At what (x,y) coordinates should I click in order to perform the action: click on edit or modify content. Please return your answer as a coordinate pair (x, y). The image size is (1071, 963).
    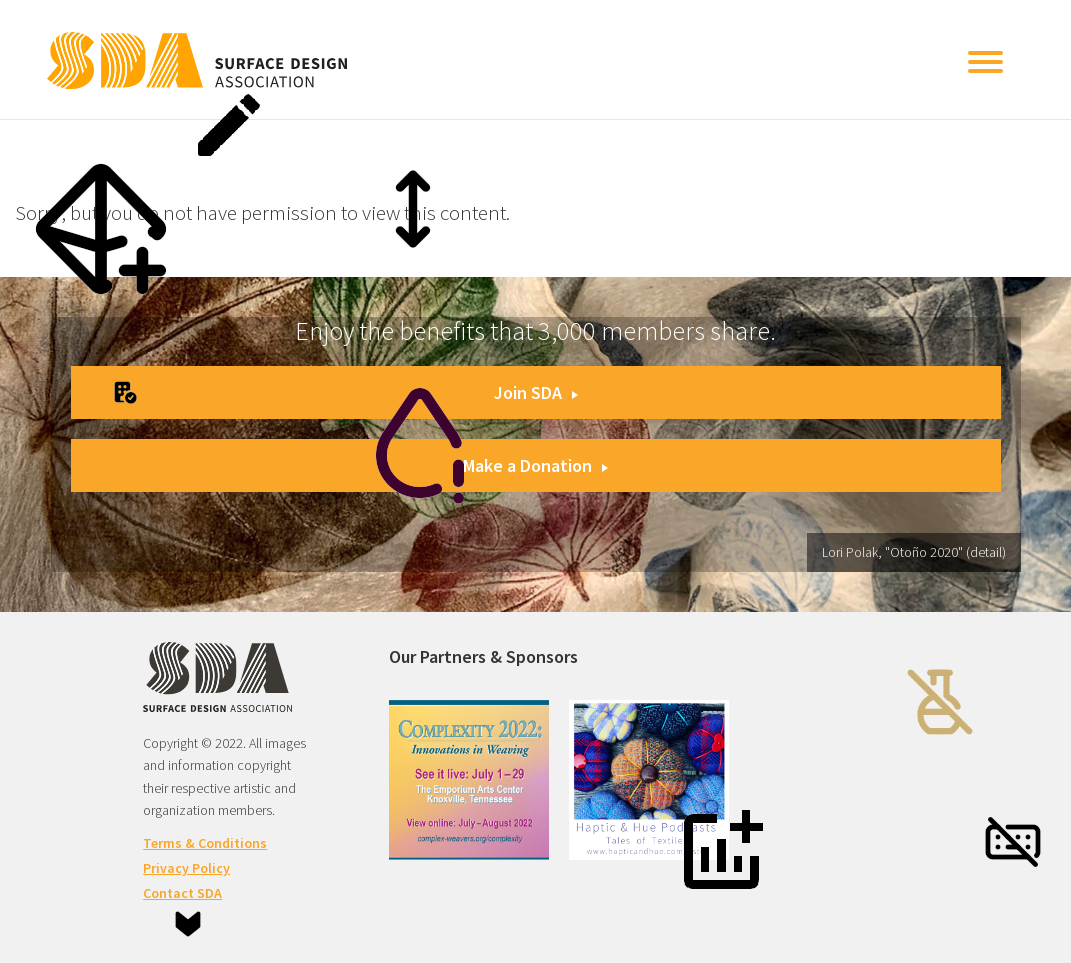
    Looking at the image, I should click on (229, 125).